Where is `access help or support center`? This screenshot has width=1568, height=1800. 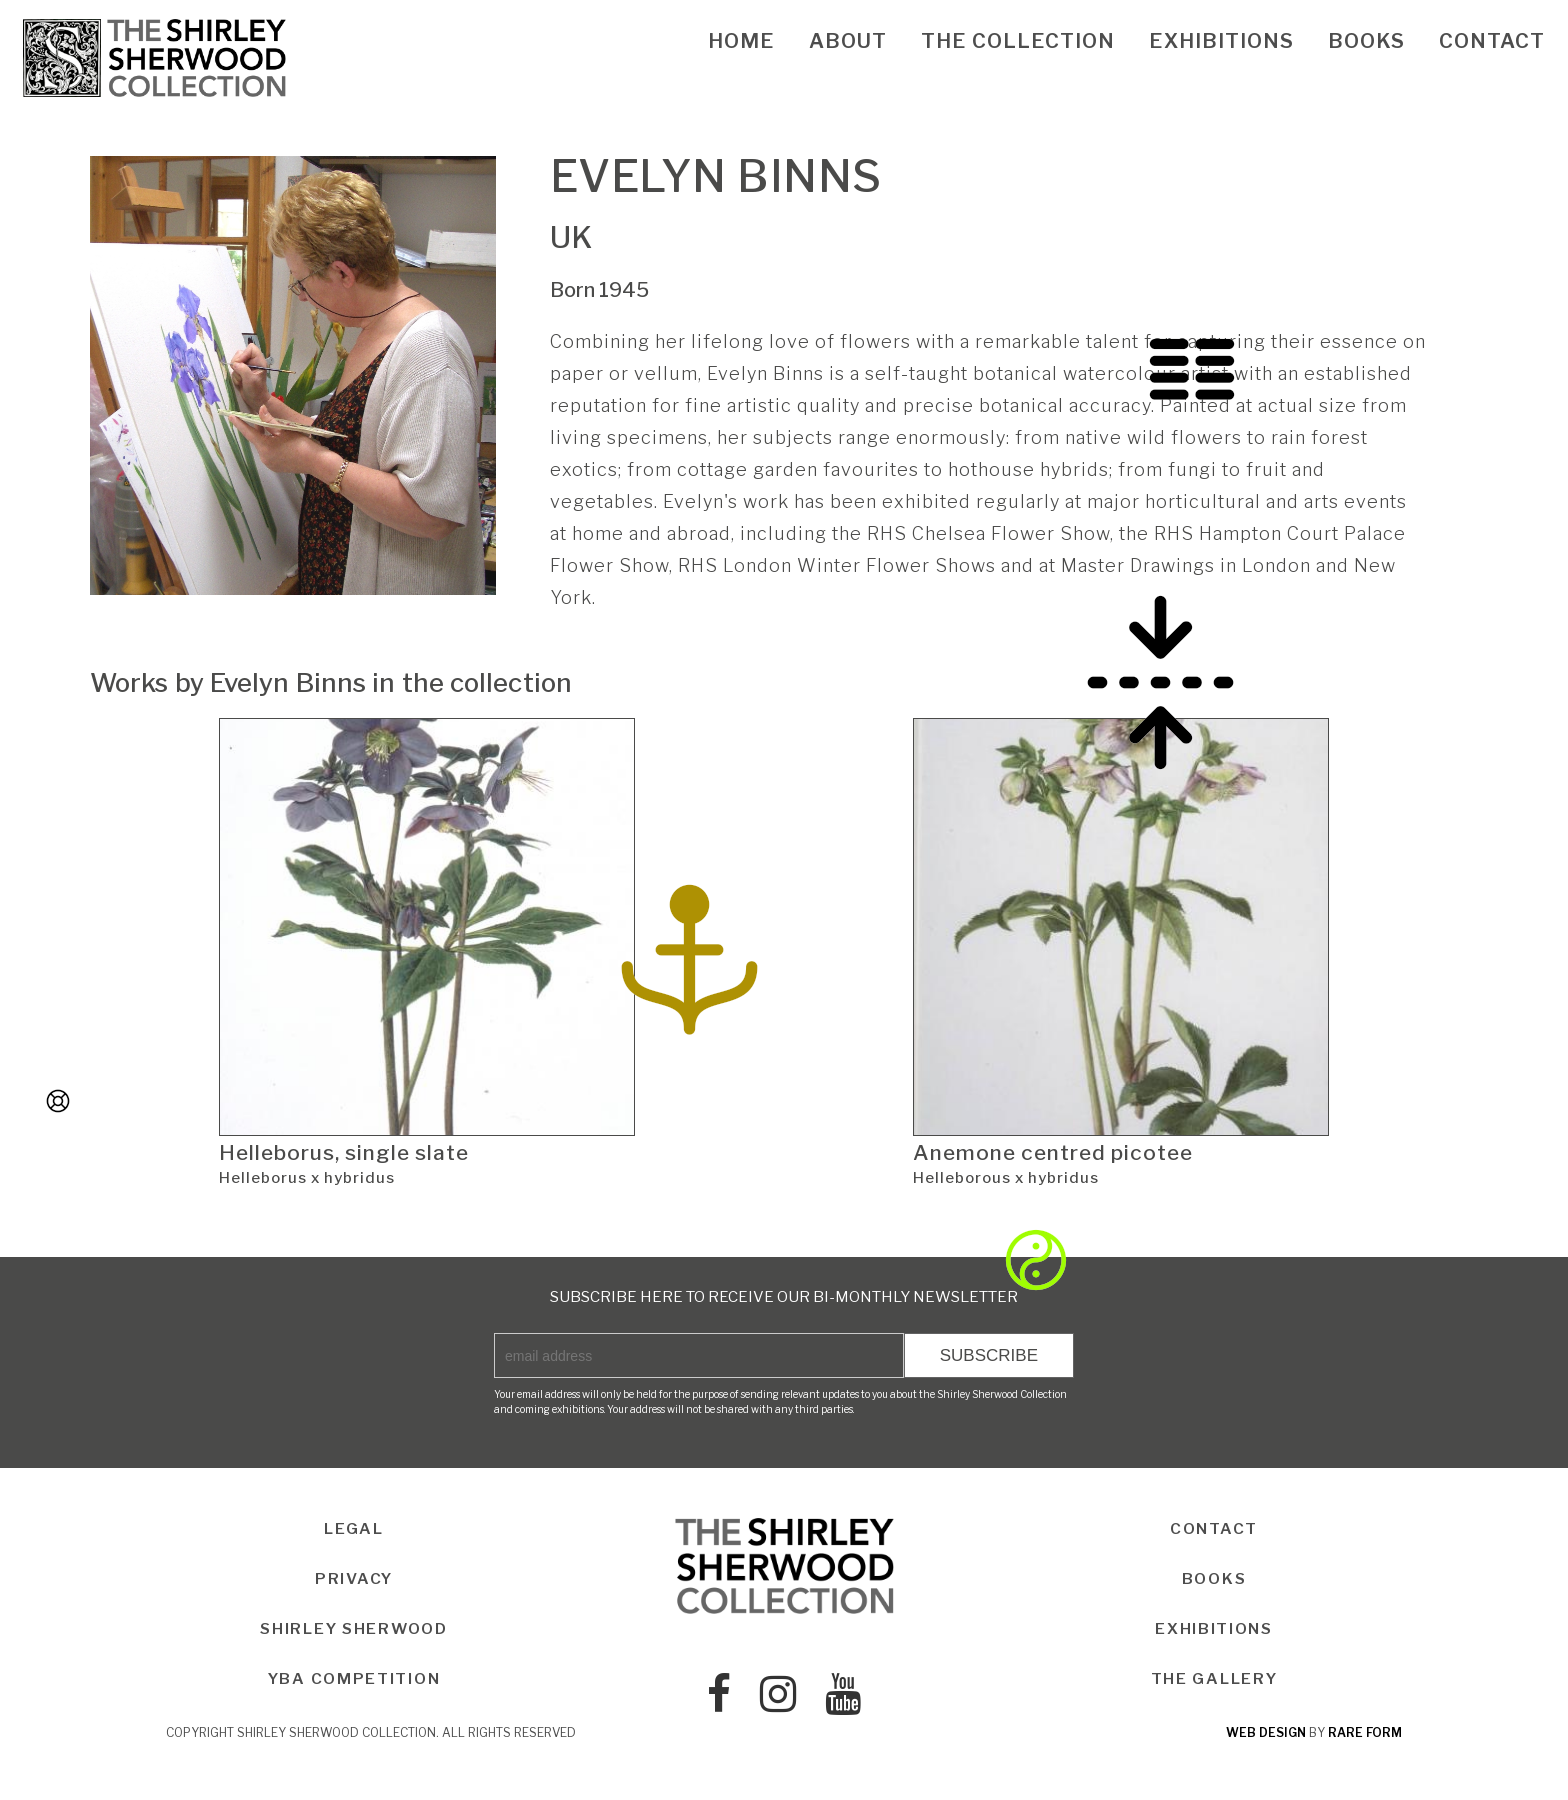
access help or support center is located at coordinates (58, 1101).